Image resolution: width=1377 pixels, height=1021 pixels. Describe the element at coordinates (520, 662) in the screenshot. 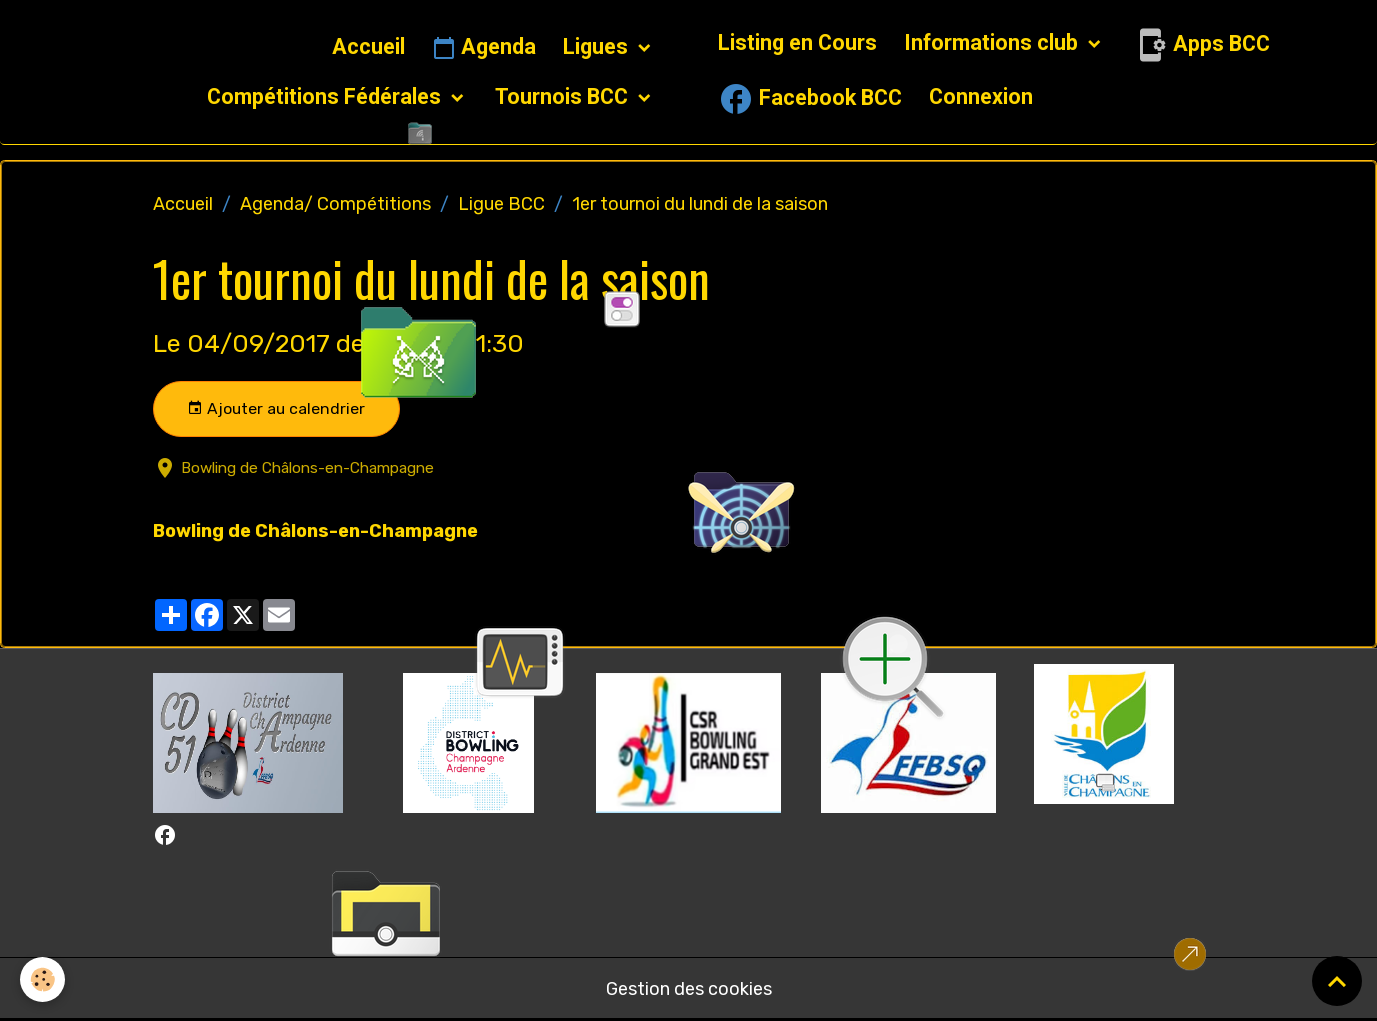

I see `open system monitor to view CPU, memory, and process activity` at that location.